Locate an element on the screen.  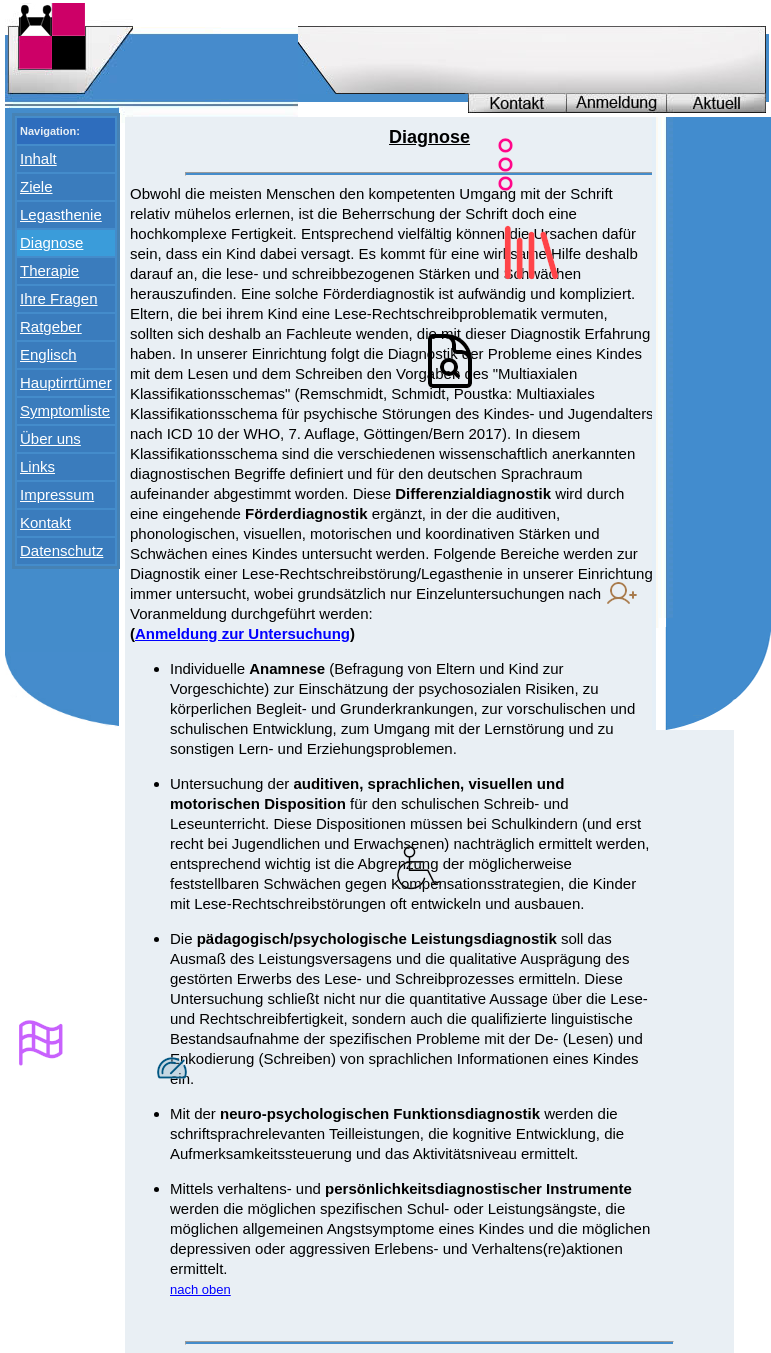
access your saved content library is located at coordinates (531, 252).